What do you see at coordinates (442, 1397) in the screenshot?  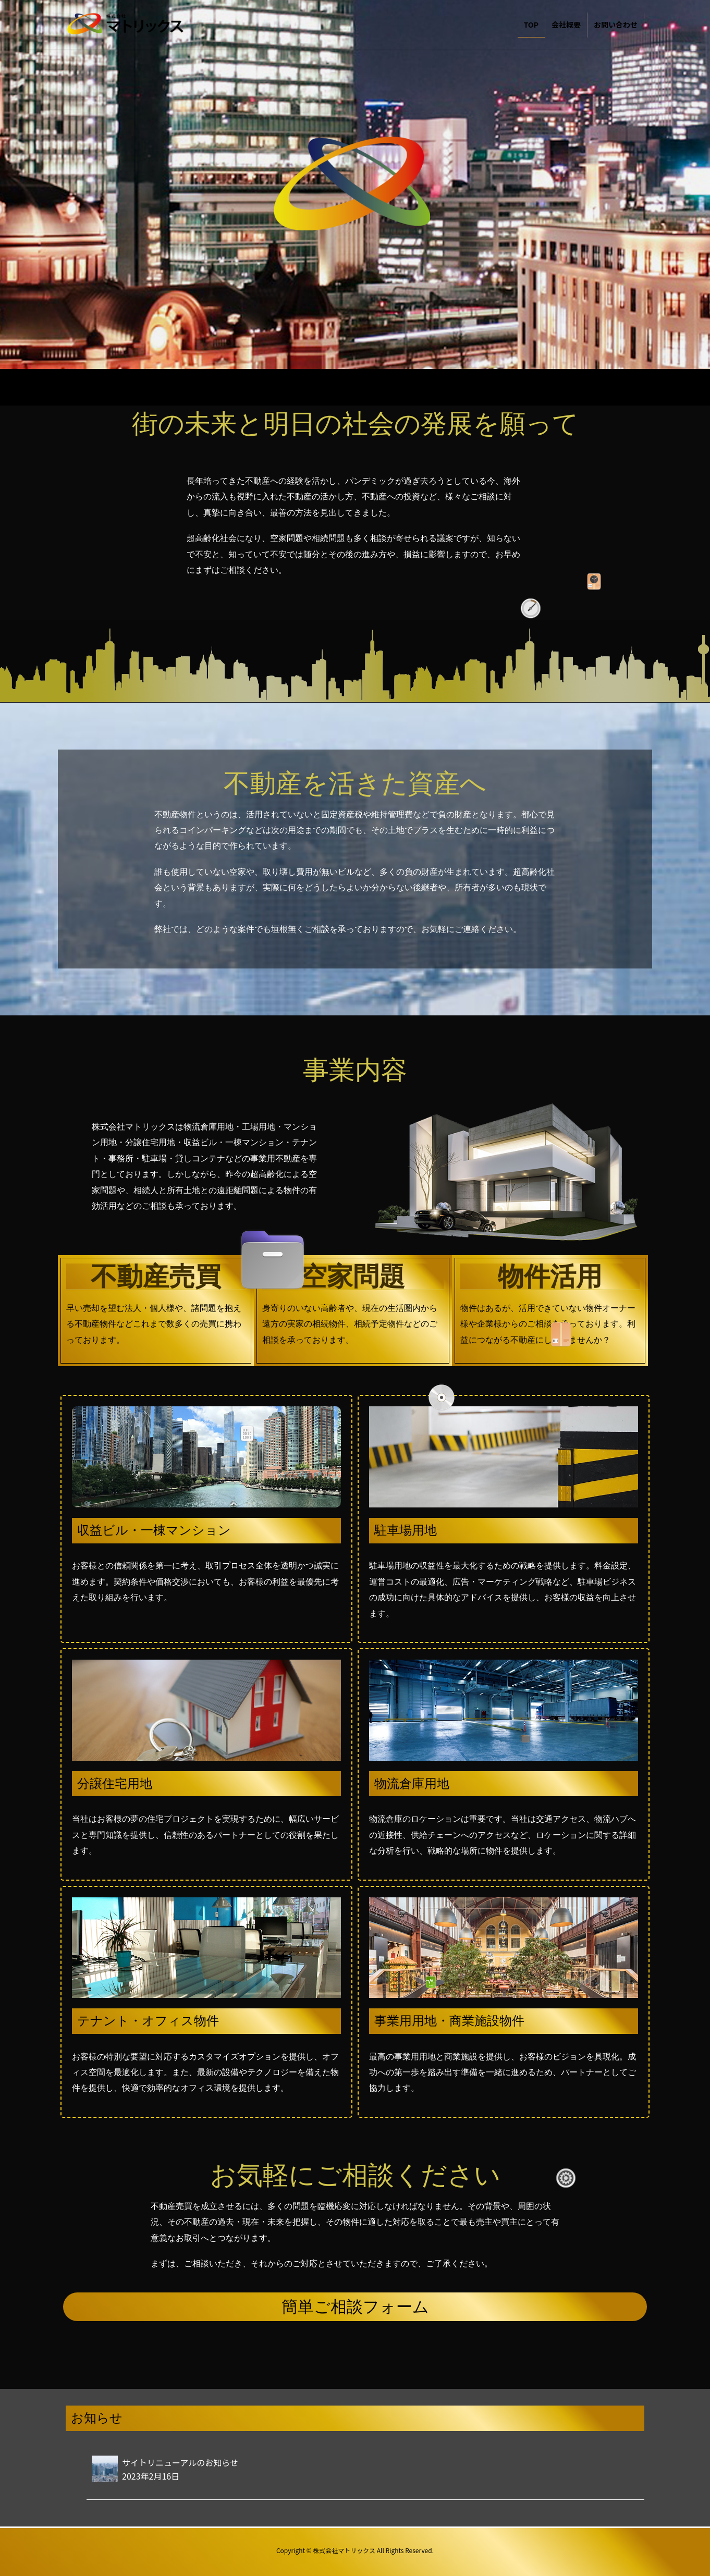 I see `access CD/DVD drive or optical media` at bounding box center [442, 1397].